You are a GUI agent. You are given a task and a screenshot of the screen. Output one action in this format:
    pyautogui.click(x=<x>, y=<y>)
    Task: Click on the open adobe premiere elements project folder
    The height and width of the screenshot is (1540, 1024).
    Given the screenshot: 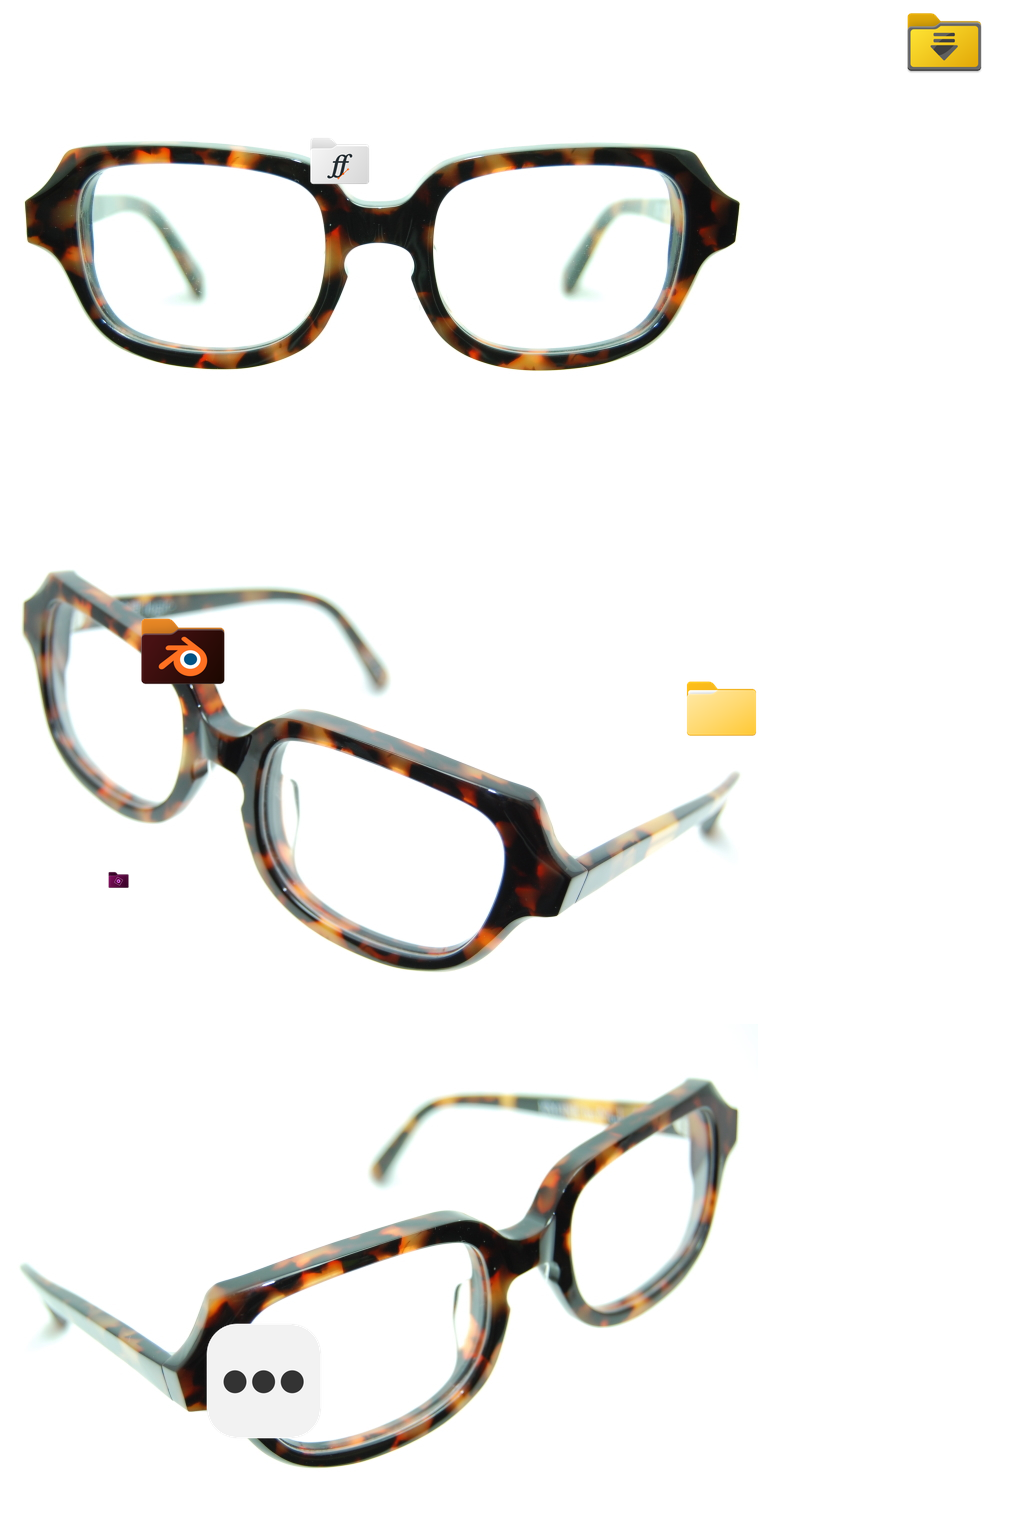 What is the action you would take?
    pyautogui.click(x=118, y=880)
    